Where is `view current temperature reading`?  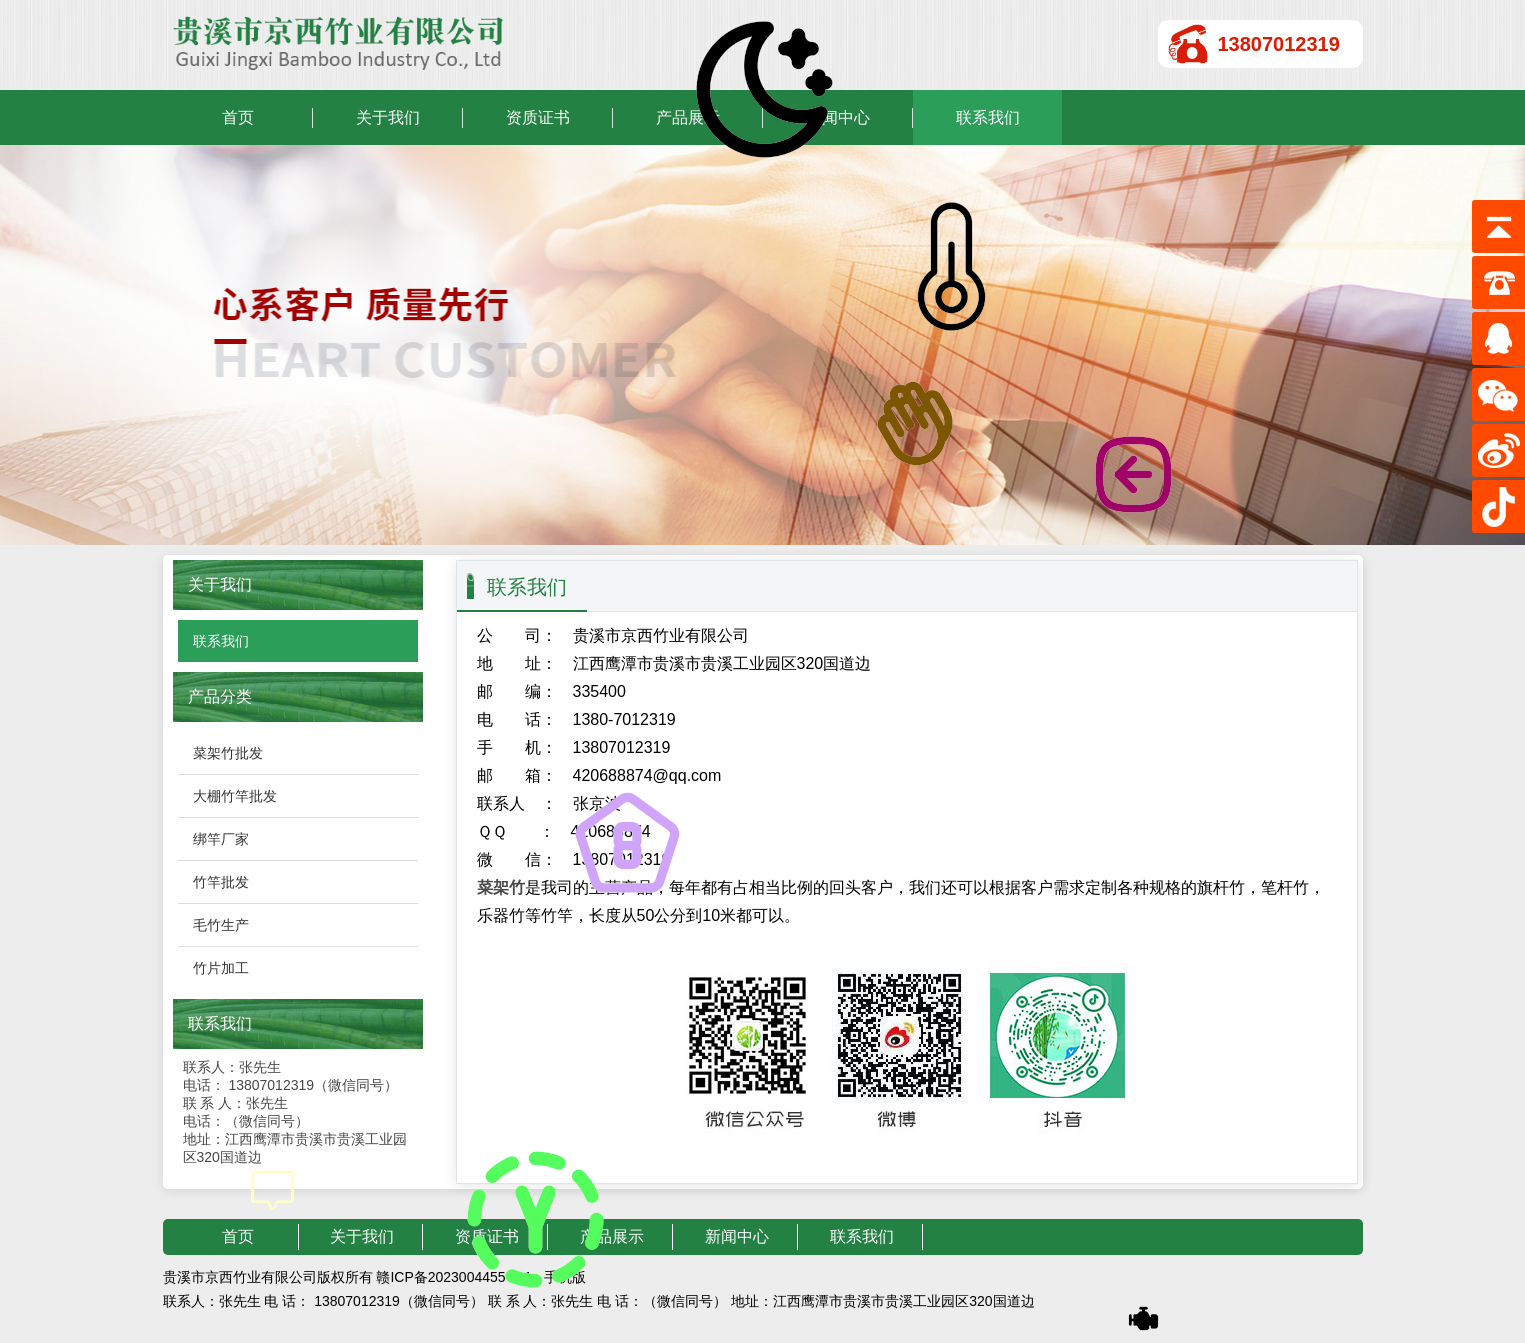 view current temperature reading is located at coordinates (951, 266).